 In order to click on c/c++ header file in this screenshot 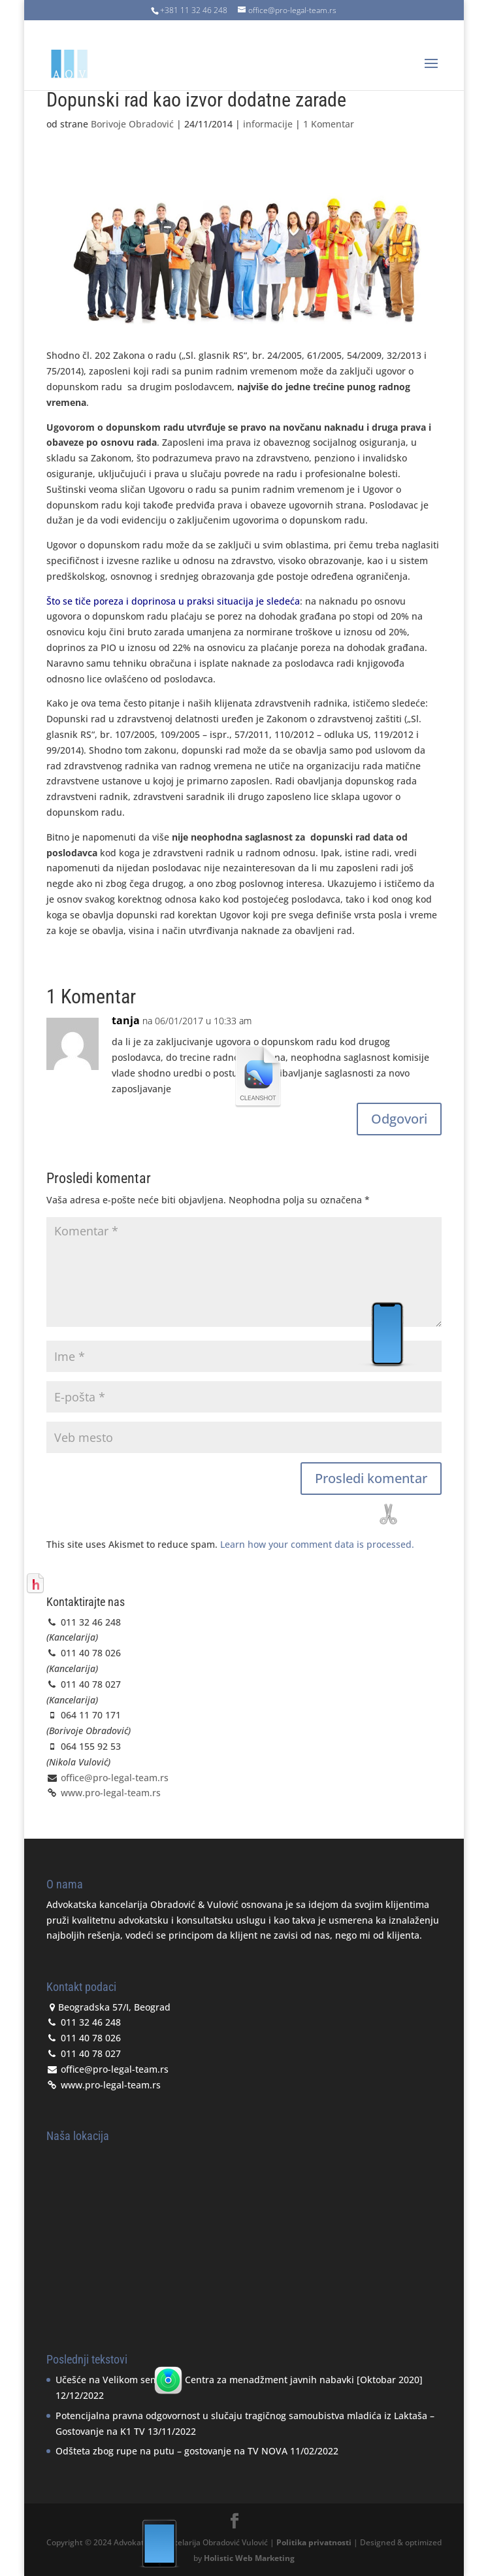, I will do `click(35, 1583)`.